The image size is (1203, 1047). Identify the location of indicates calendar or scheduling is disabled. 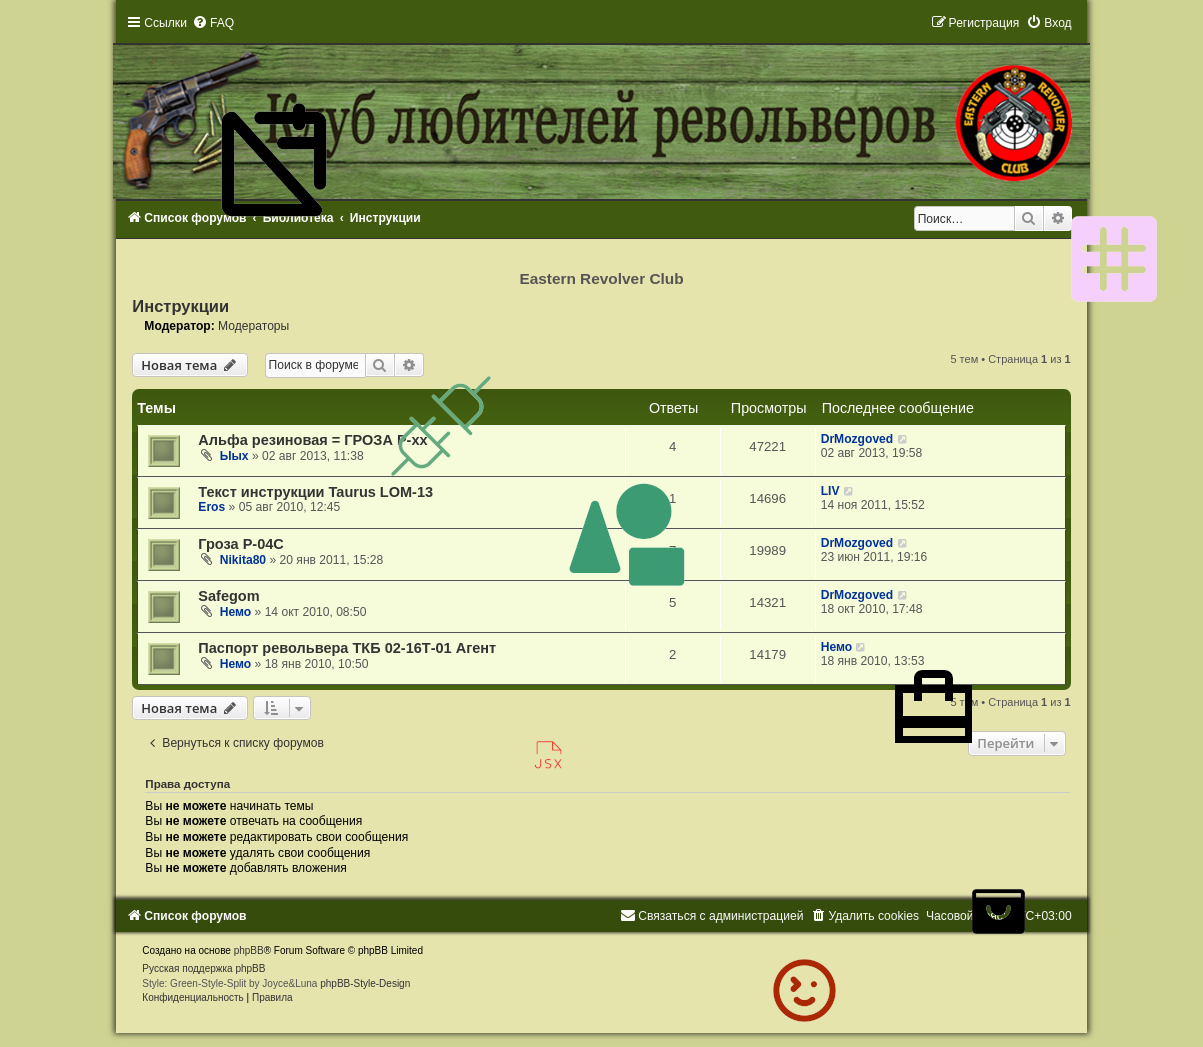
(274, 164).